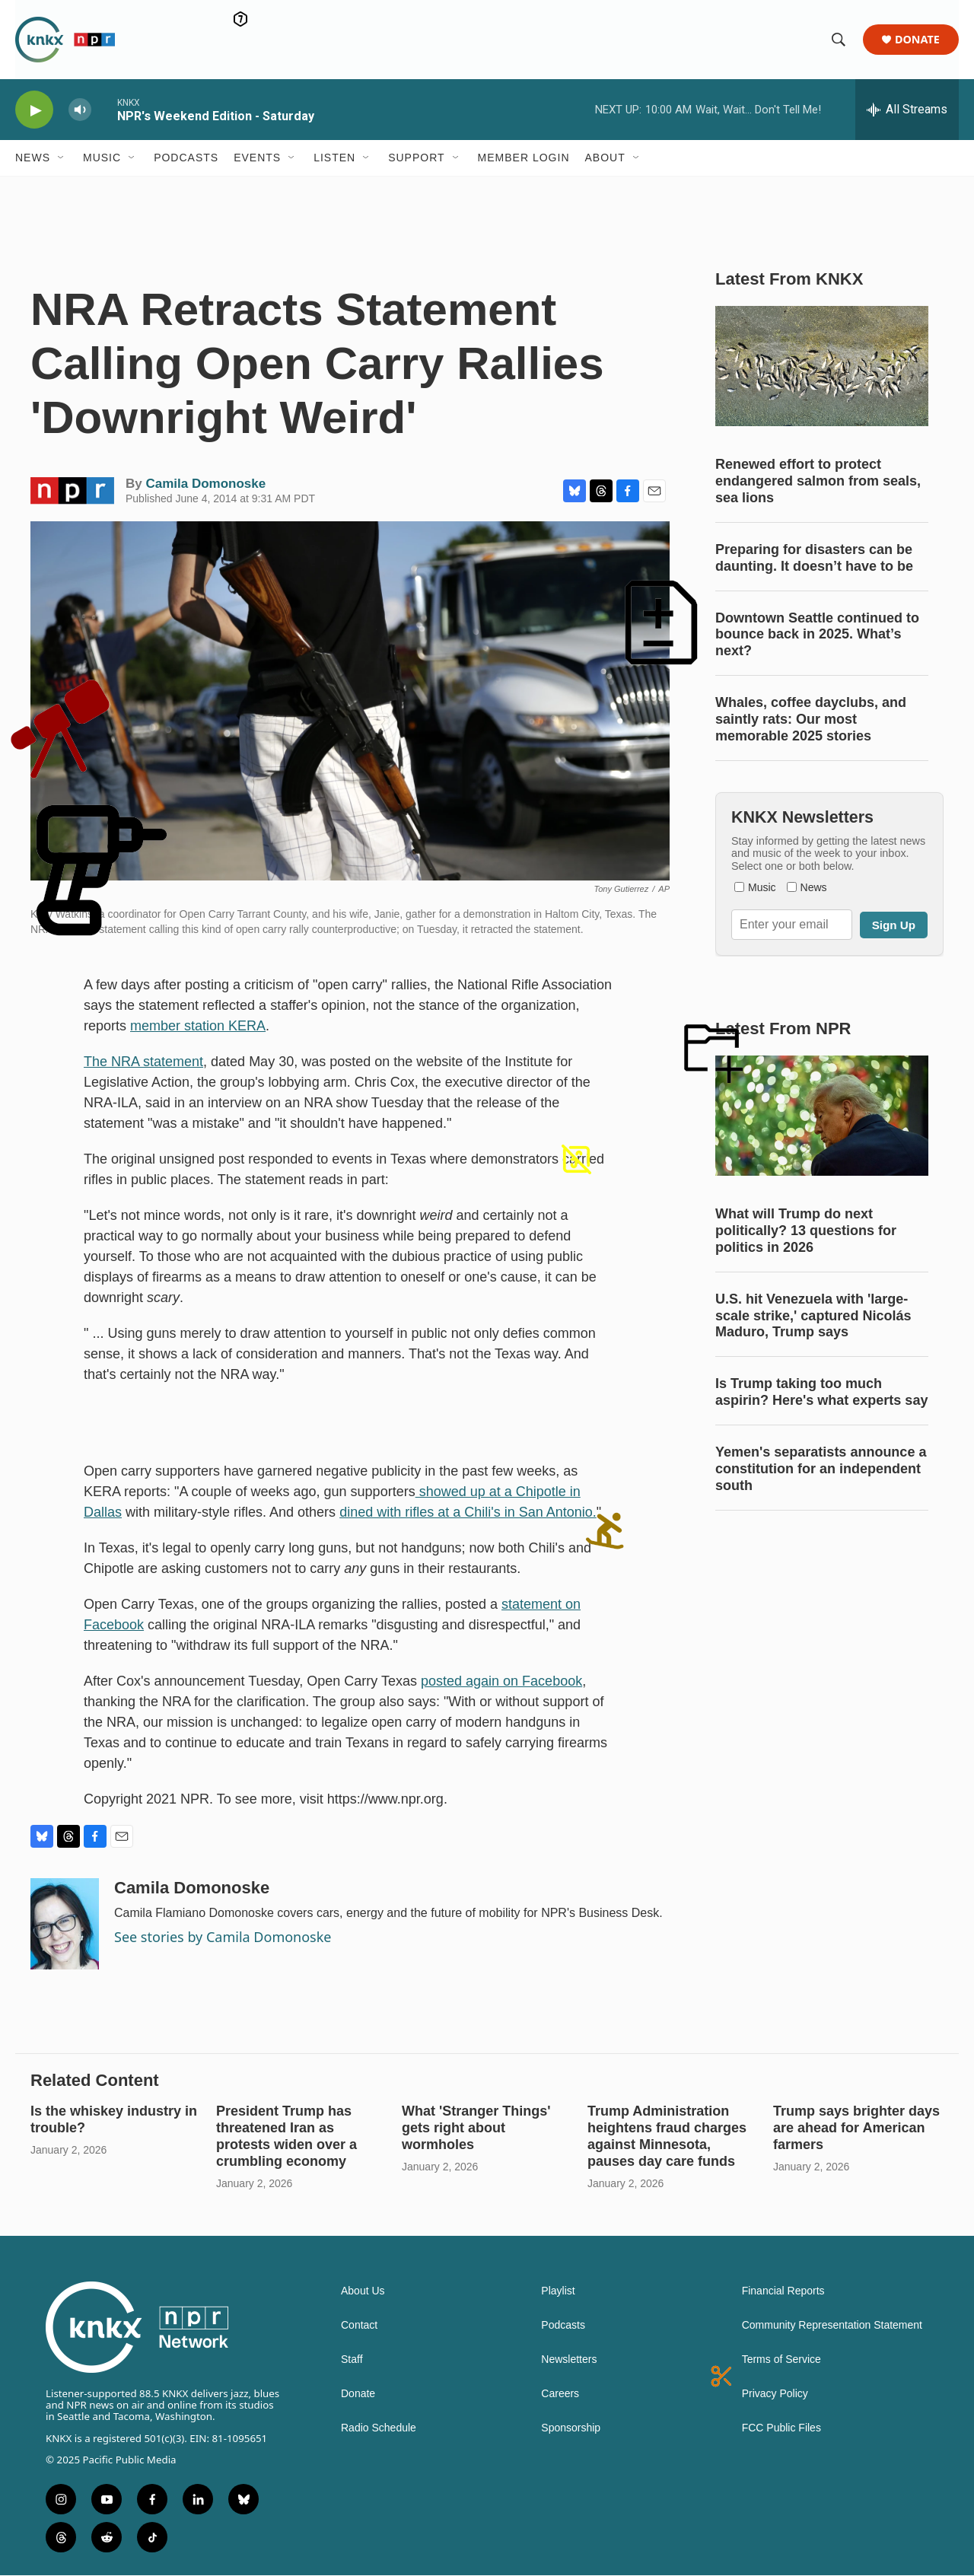 The image size is (974, 2576). I want to click on access power tools or hardware category, so click(101, 870).